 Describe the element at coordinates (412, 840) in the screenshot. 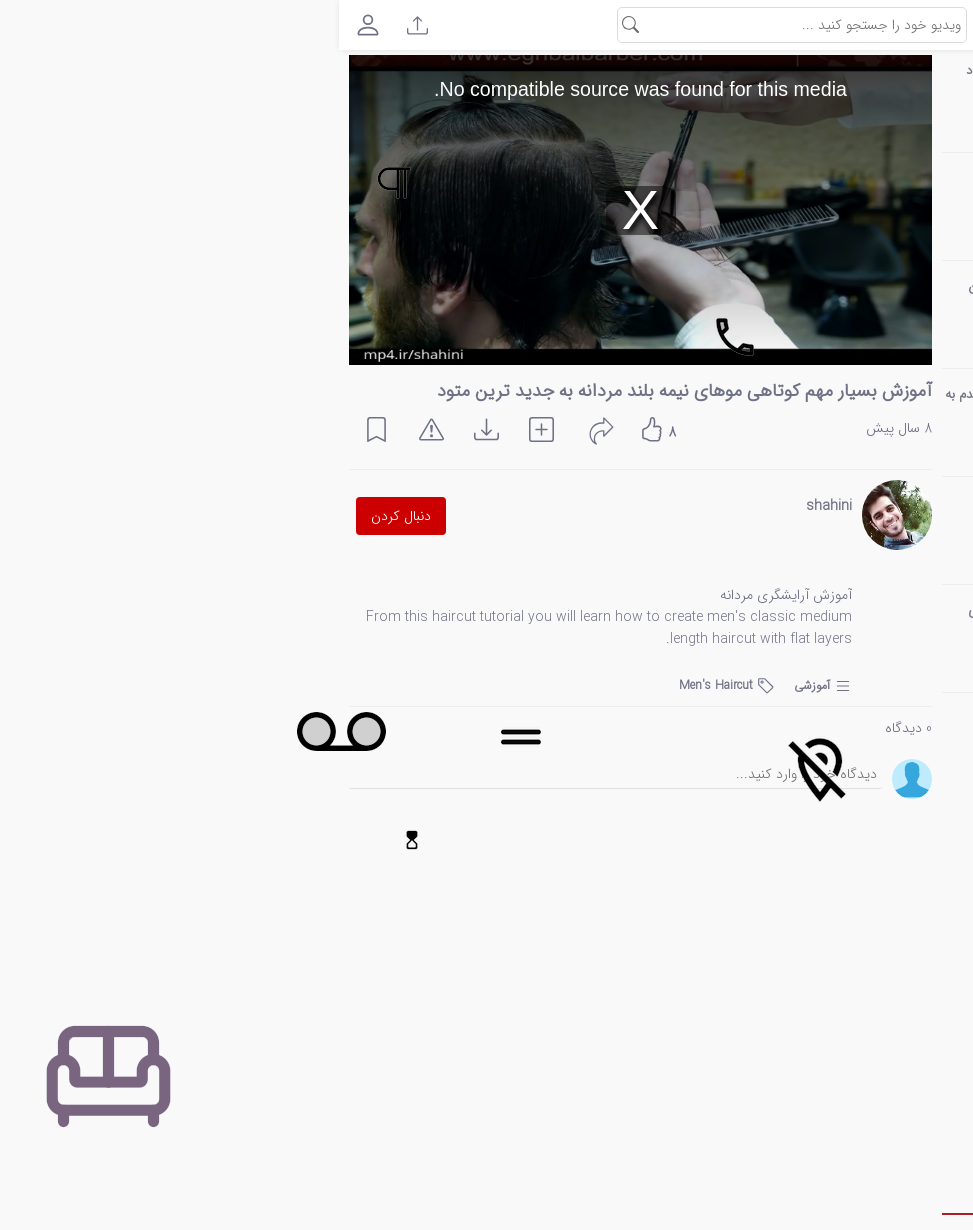

I see `indicates loading or processing in progress` at that location.